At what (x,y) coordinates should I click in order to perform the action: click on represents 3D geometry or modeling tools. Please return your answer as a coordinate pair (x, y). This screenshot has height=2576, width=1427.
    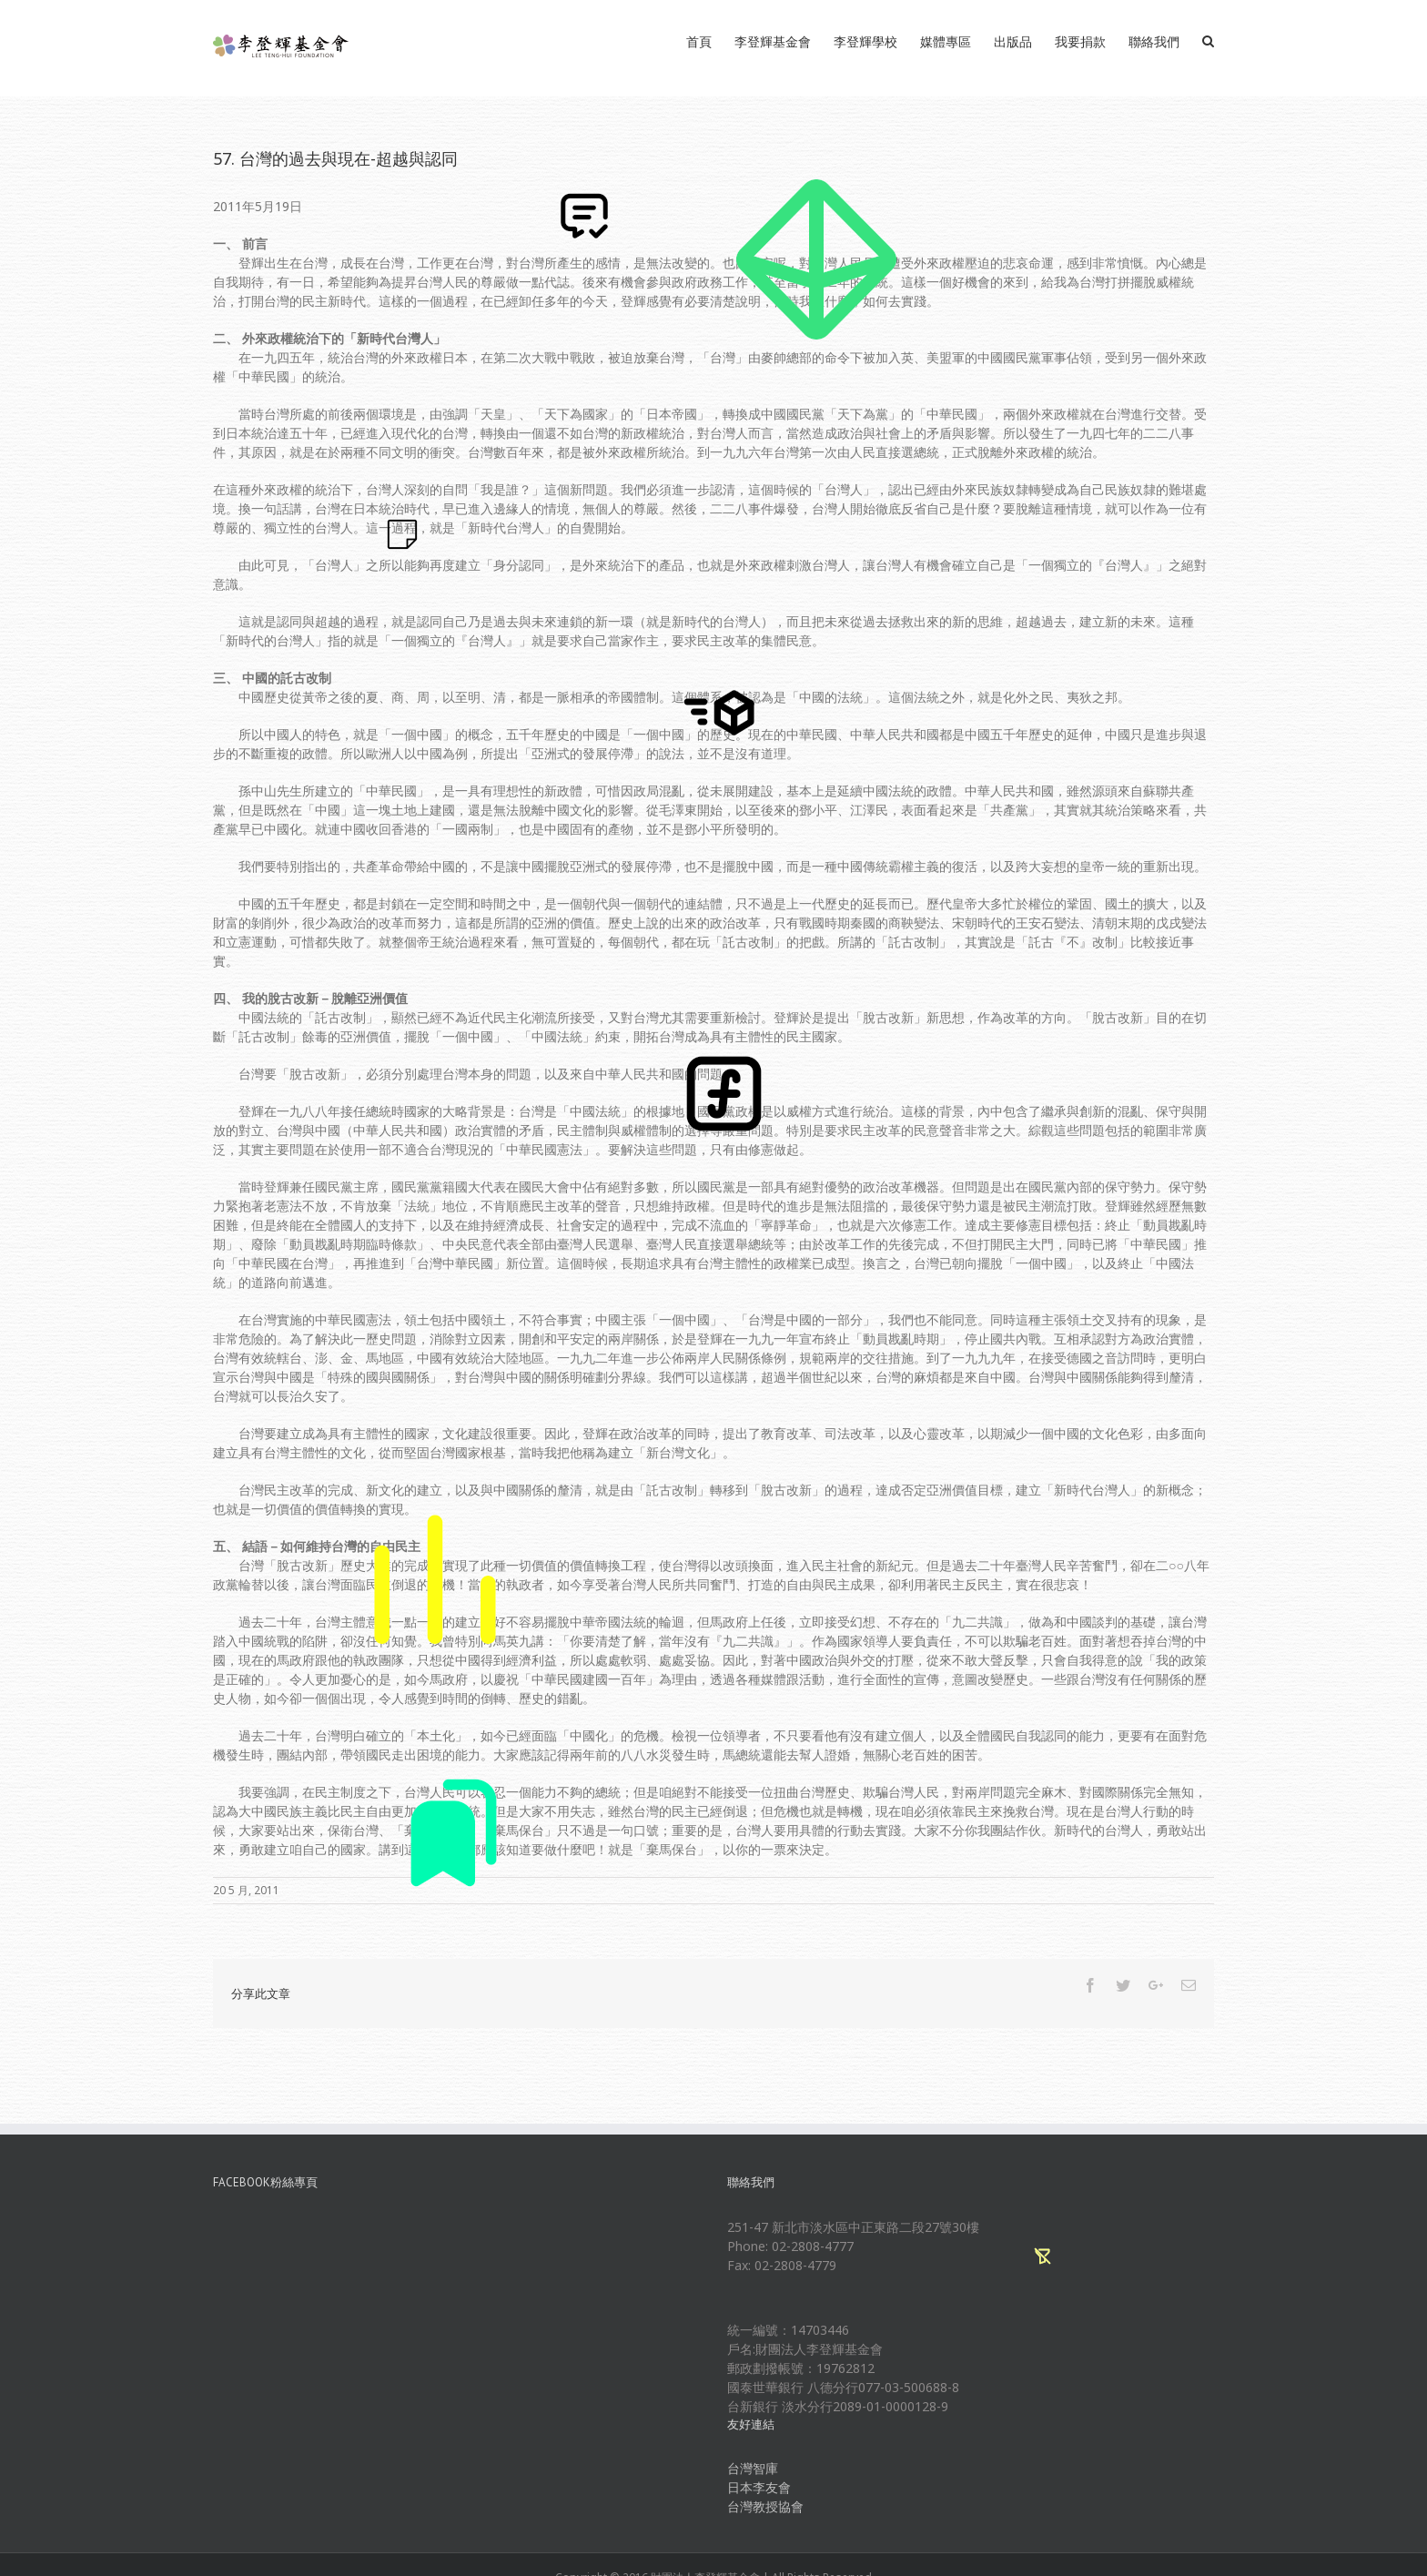
    Looking at the image, I should click on (816, 259).